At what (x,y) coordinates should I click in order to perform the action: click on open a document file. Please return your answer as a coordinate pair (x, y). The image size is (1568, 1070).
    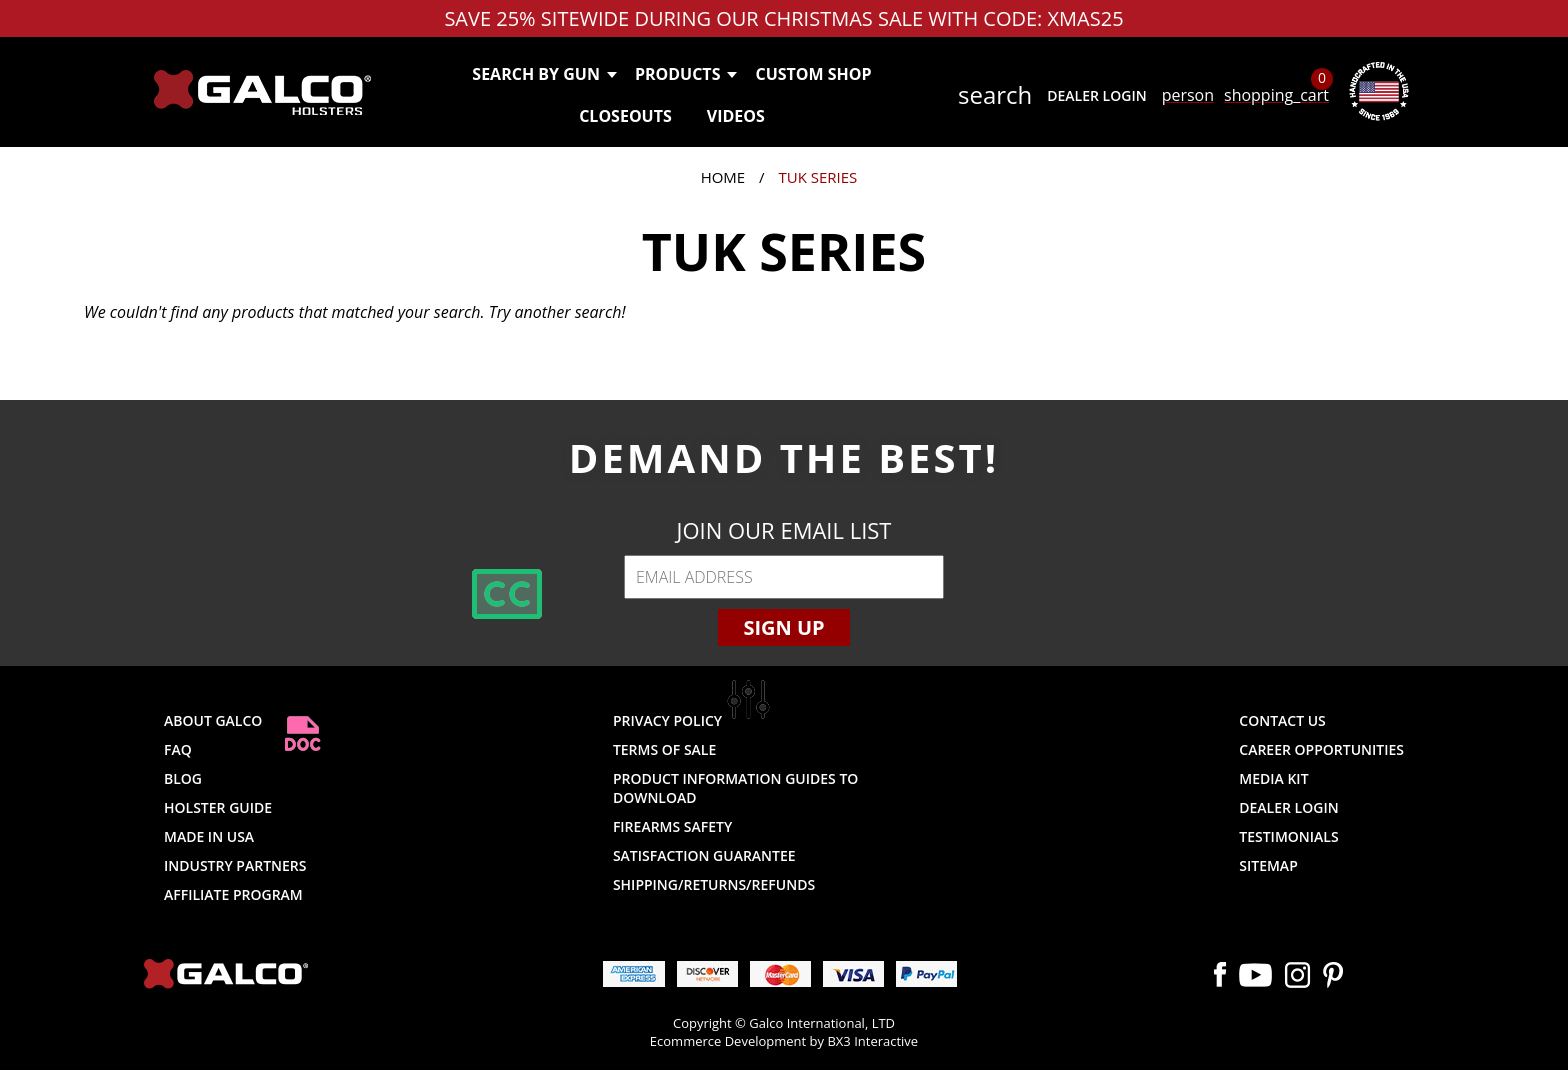
    Looking at the image, I should click on (303, 735).